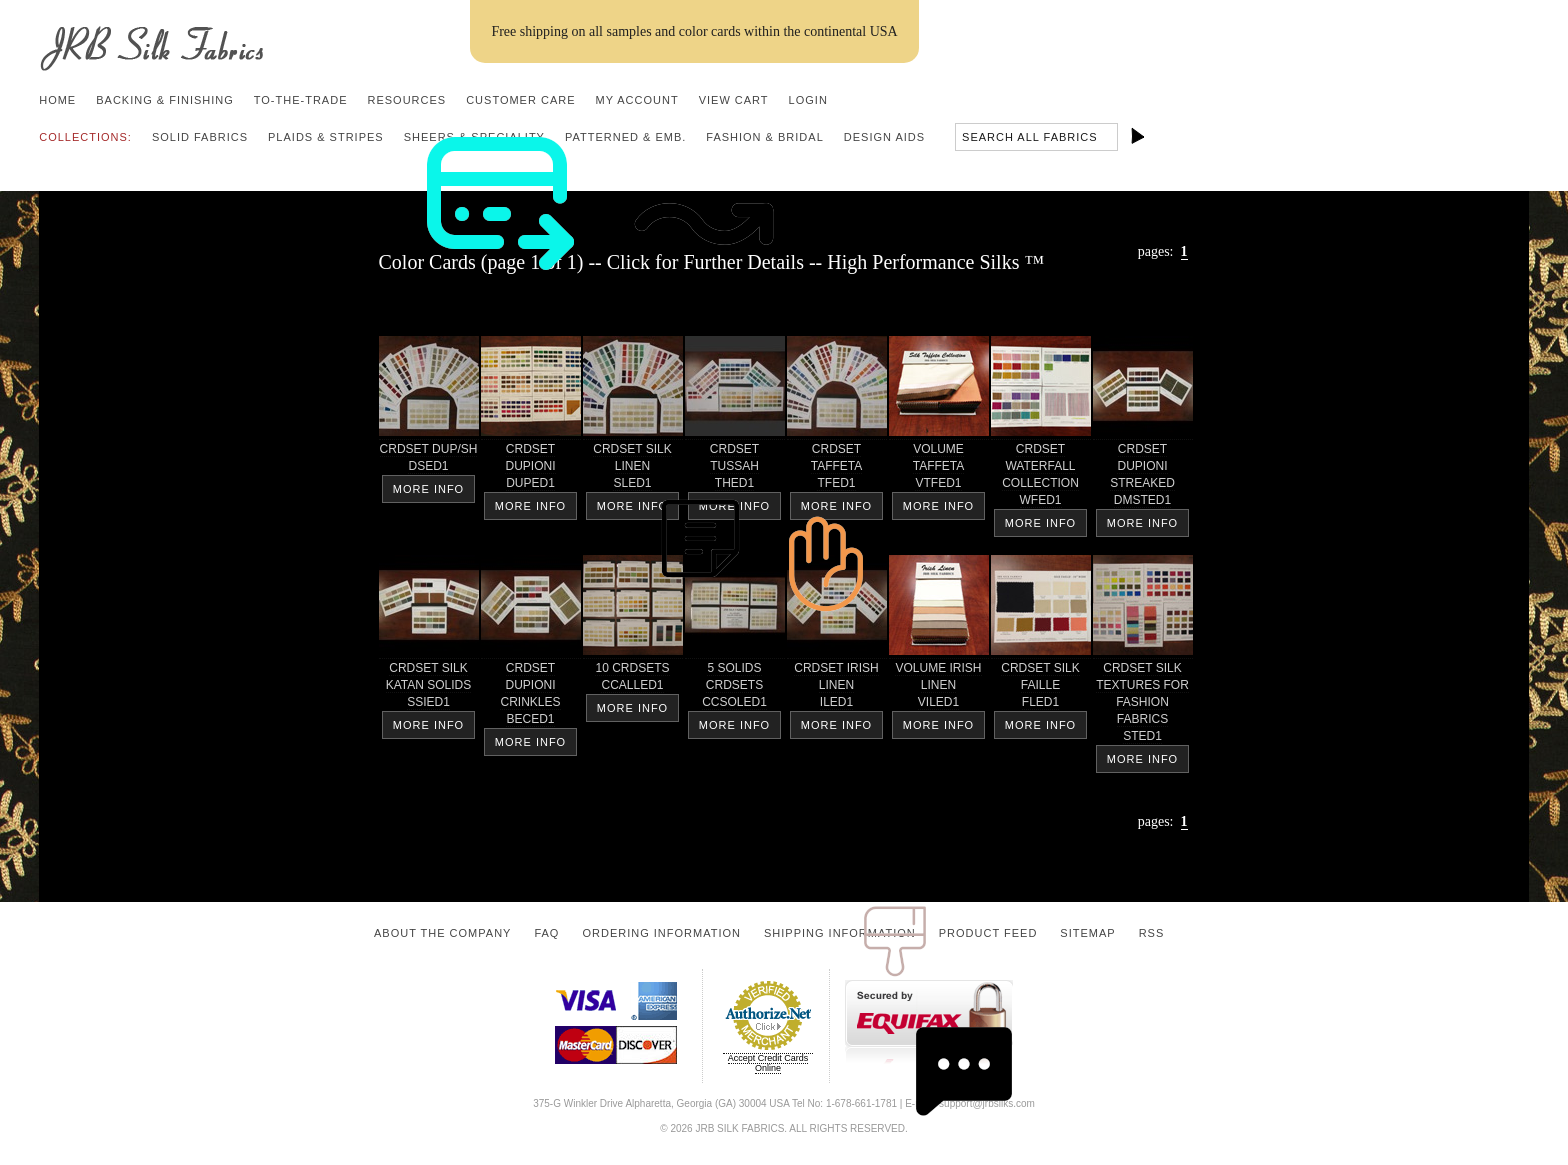 This screenshot has height=1165, width=1568. I want to click on create a new note, so click(700, 538).